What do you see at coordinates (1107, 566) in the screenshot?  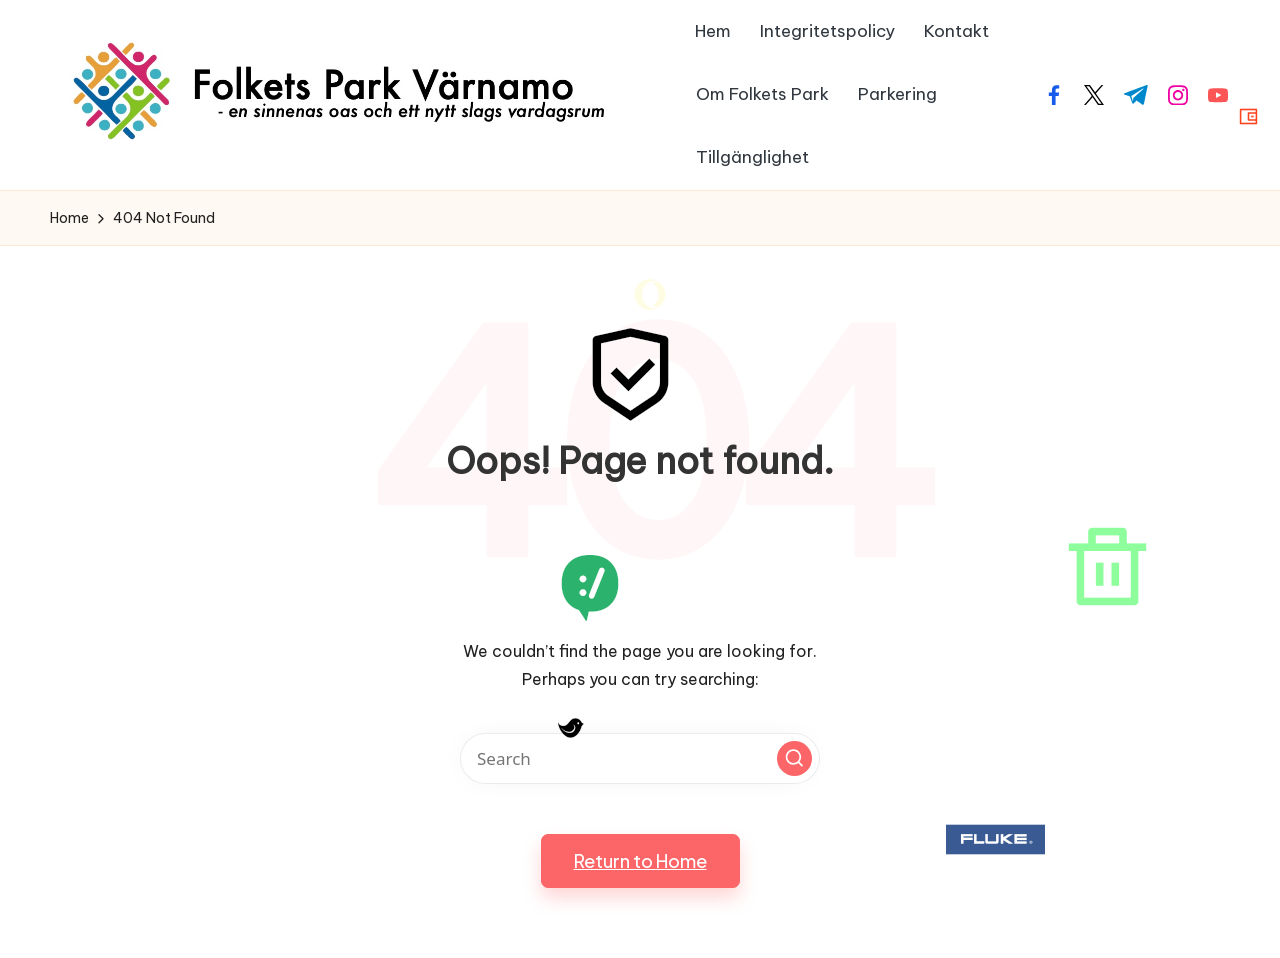 I see `delete selected item` at bounding box center [1107, 566].